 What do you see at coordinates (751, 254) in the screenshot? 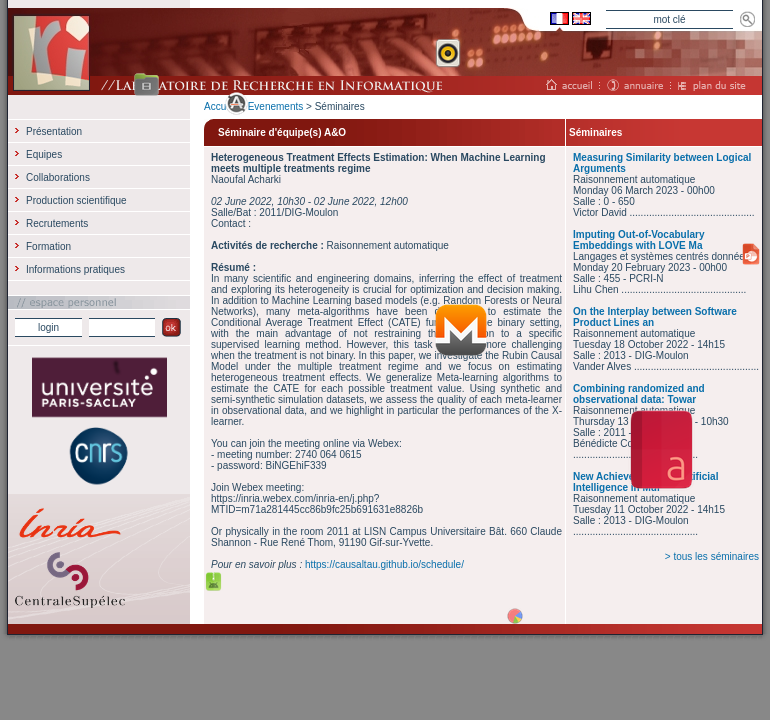
I see `microsoft powerpoint file` at bounding box center [751, 254].